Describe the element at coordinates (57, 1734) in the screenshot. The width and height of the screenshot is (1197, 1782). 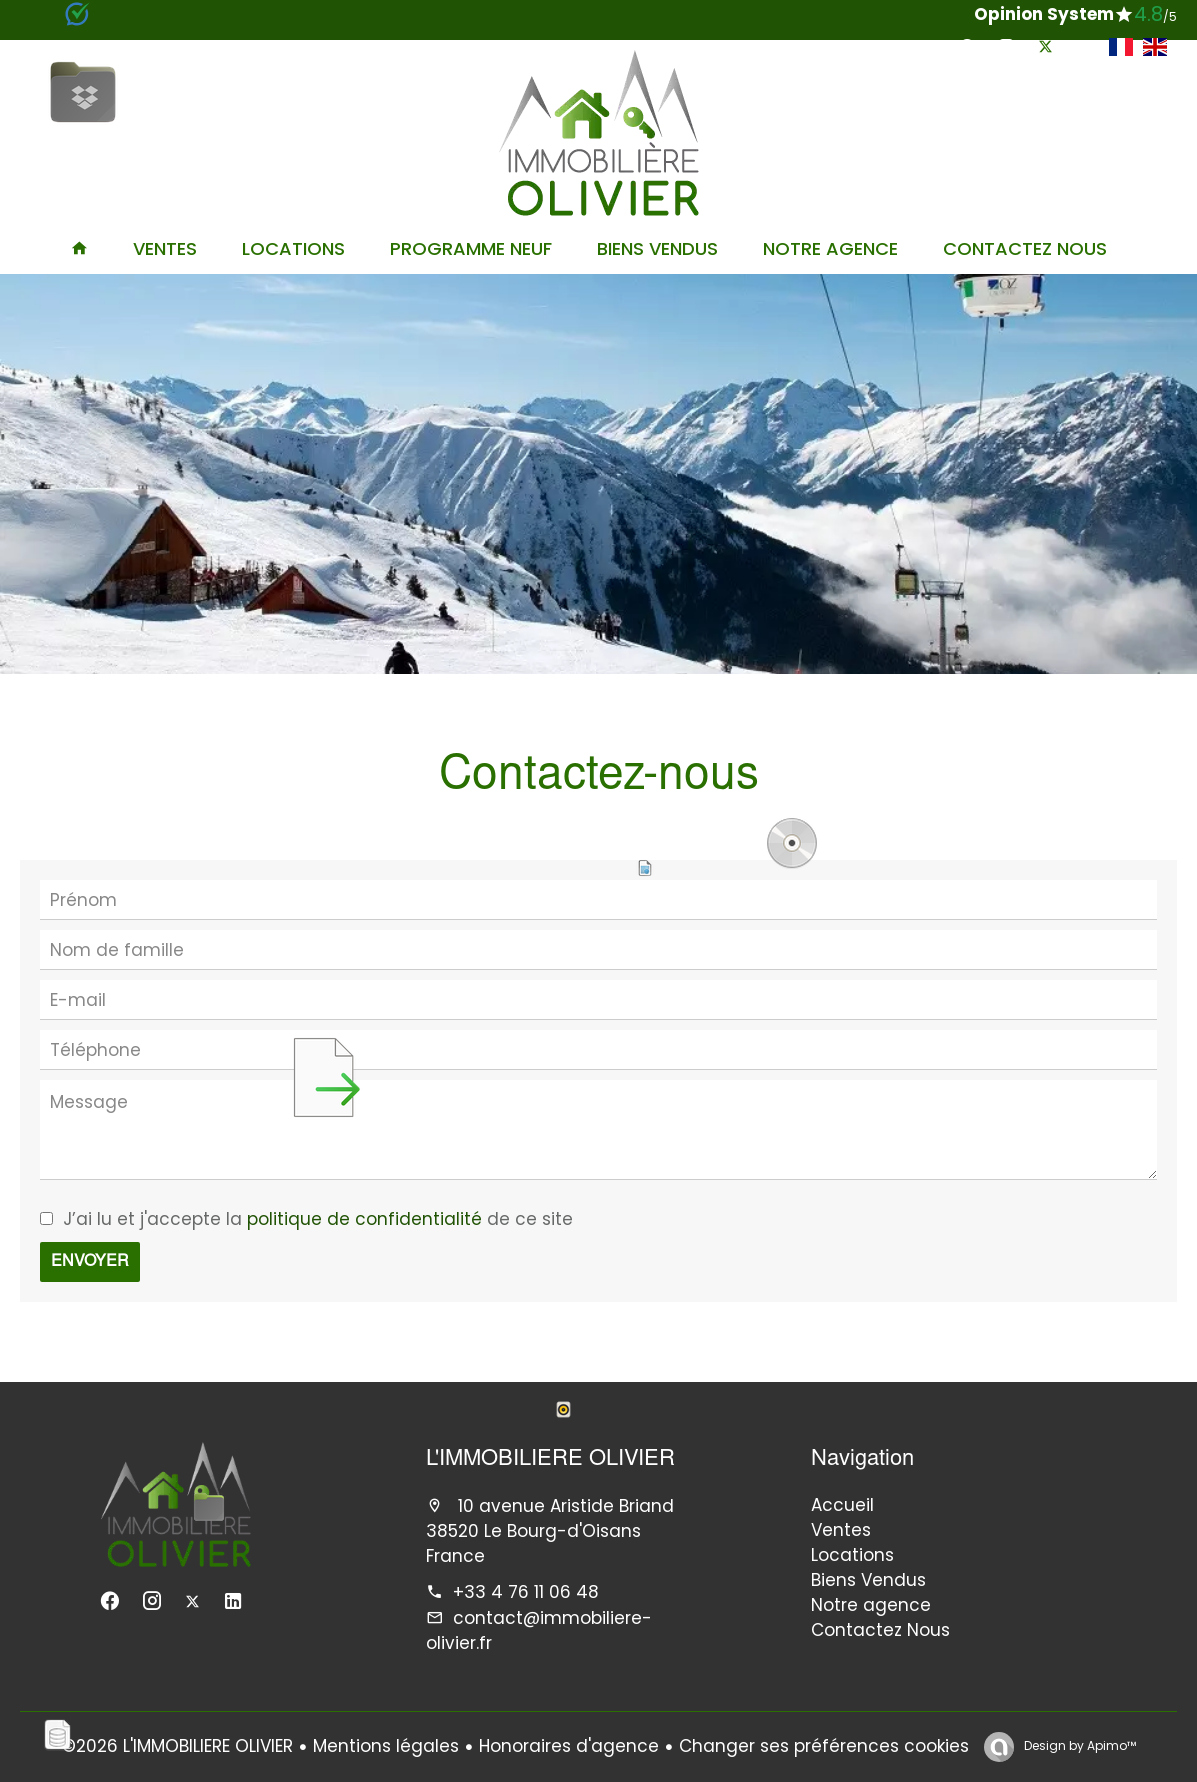
I see `indicates a SQL database file` at that location.